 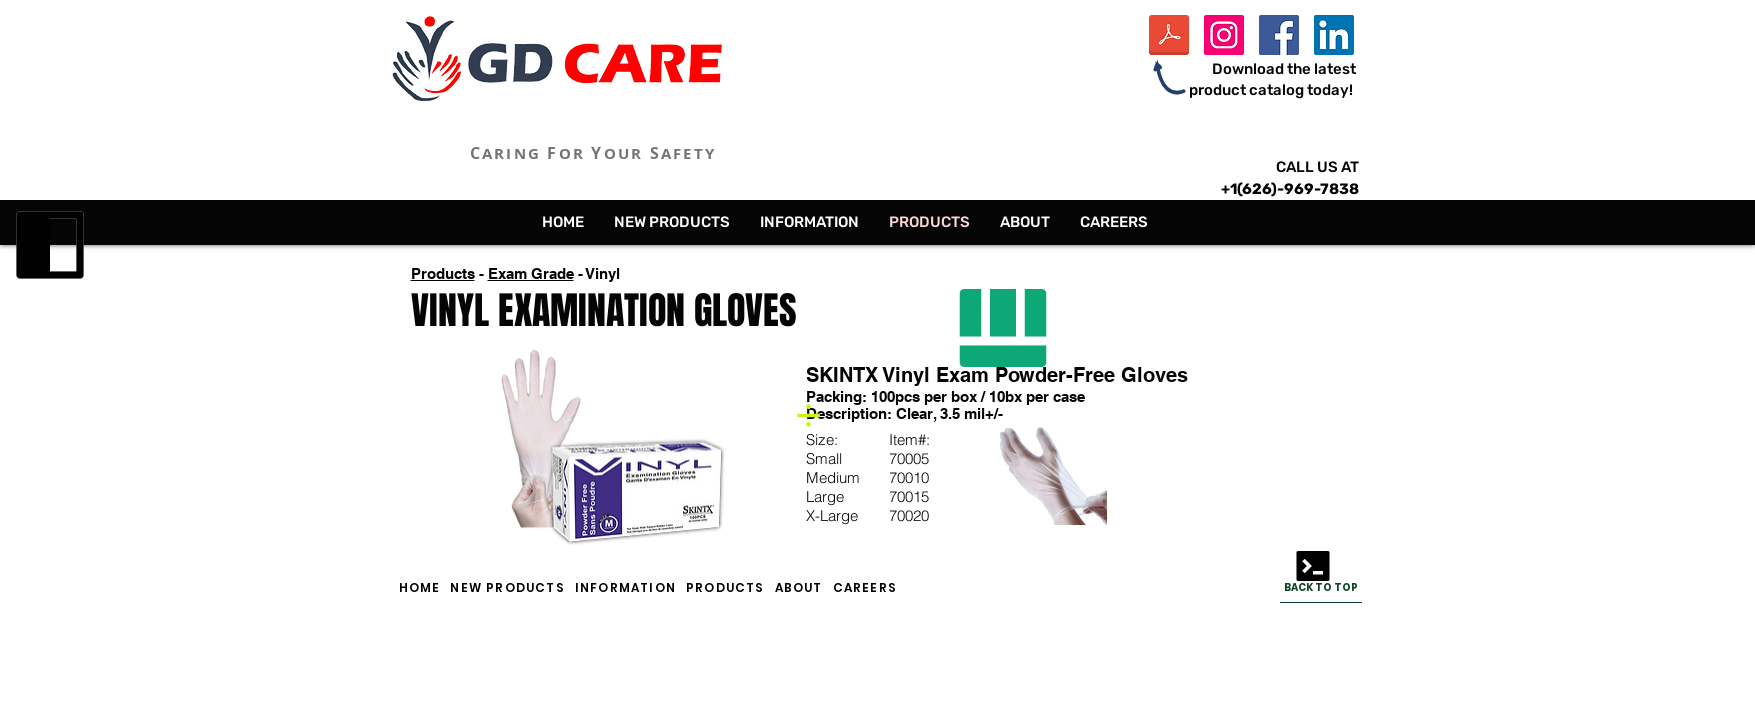 I want to click on open terminal or command line interface, so click(x=1313, y=566).